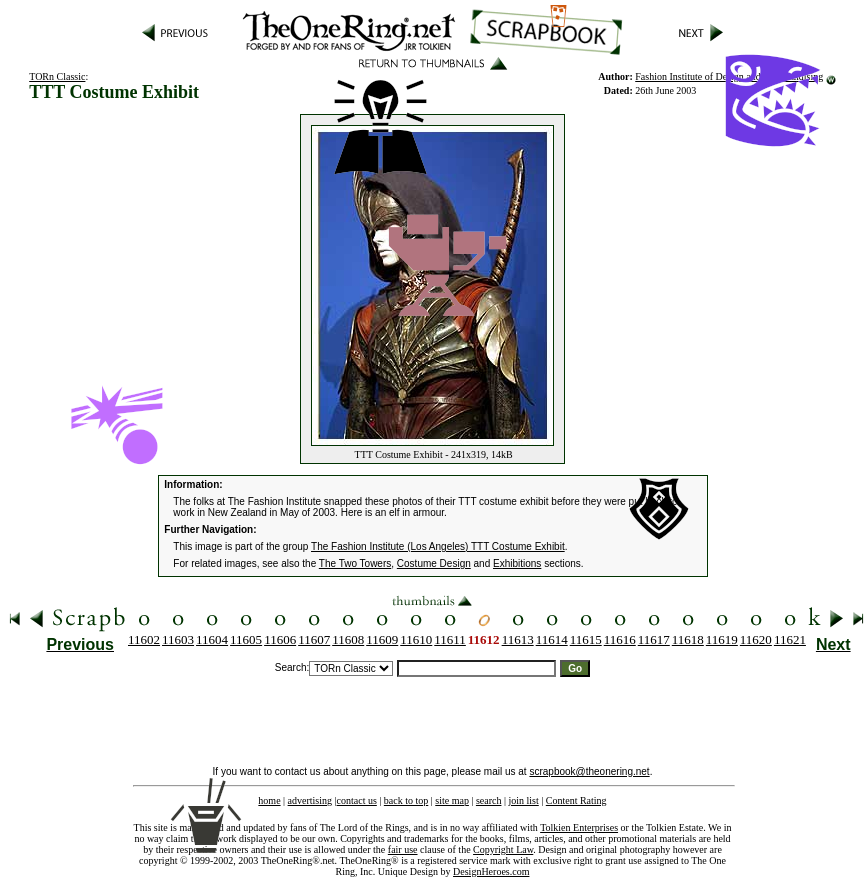 This screenshot has width=865, height=885. What do you see at coordinates (116, 424) in the screenshot?
I see `indicates ricochet or bounce effect in gameplay` at bounding box center [116, 424].